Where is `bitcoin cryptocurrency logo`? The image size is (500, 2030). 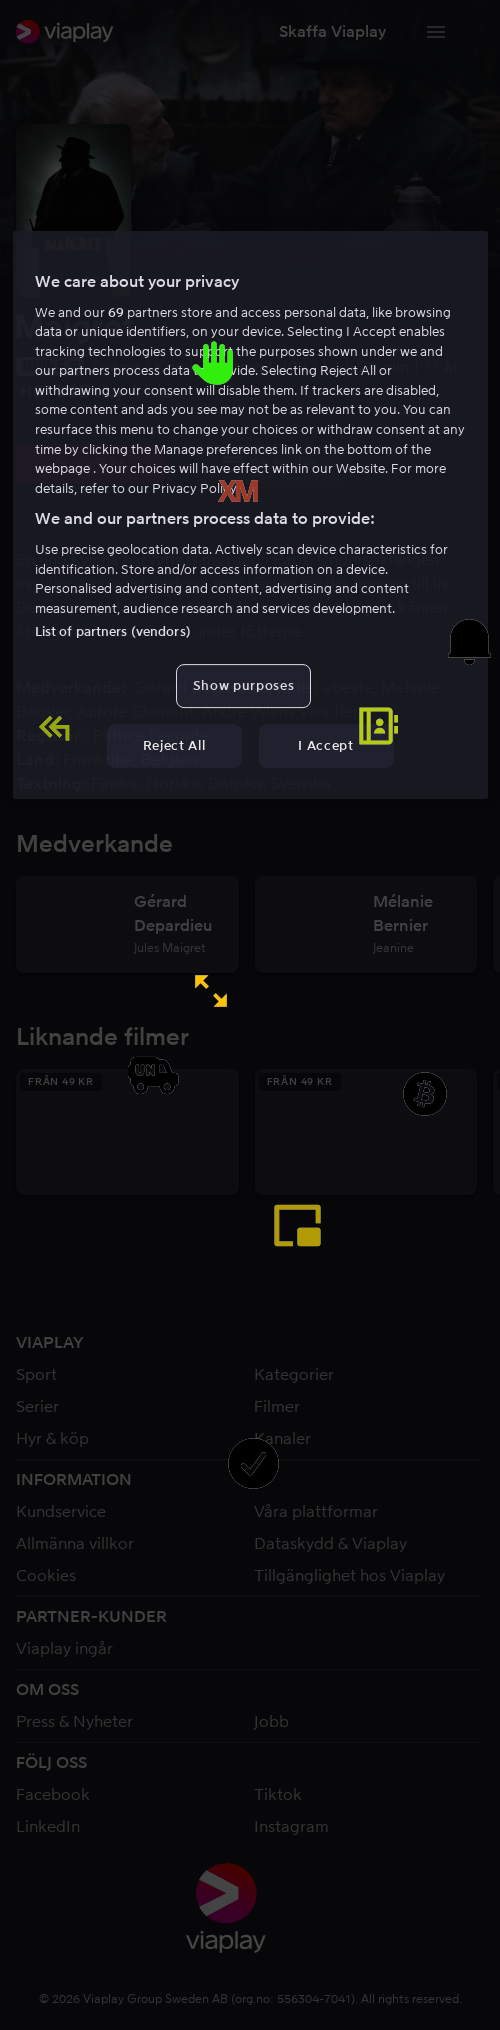
bitcoin cryptocurrency logo is located at coordinates (425, 1094).